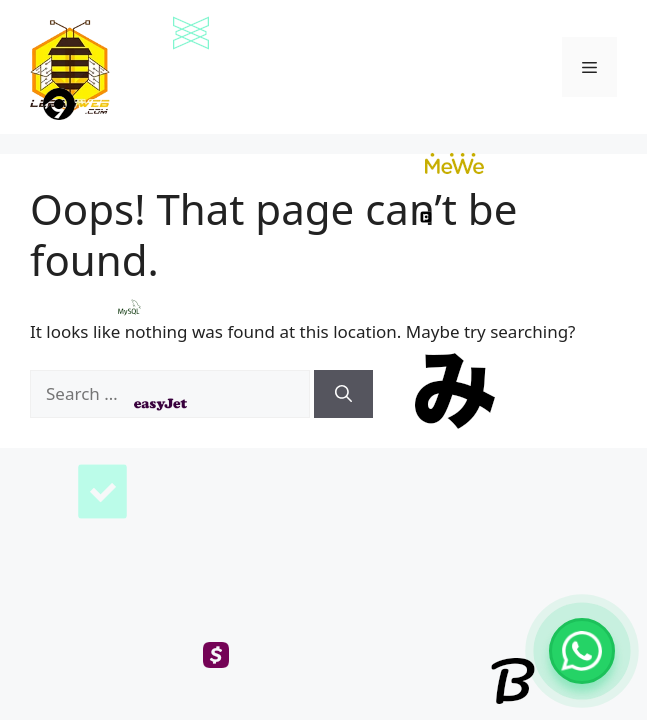 The image size is (647, 720). Describe the element at coordinates (513, 681) in the screenshot. I see `open brandfetch brand asset platform` at that location.